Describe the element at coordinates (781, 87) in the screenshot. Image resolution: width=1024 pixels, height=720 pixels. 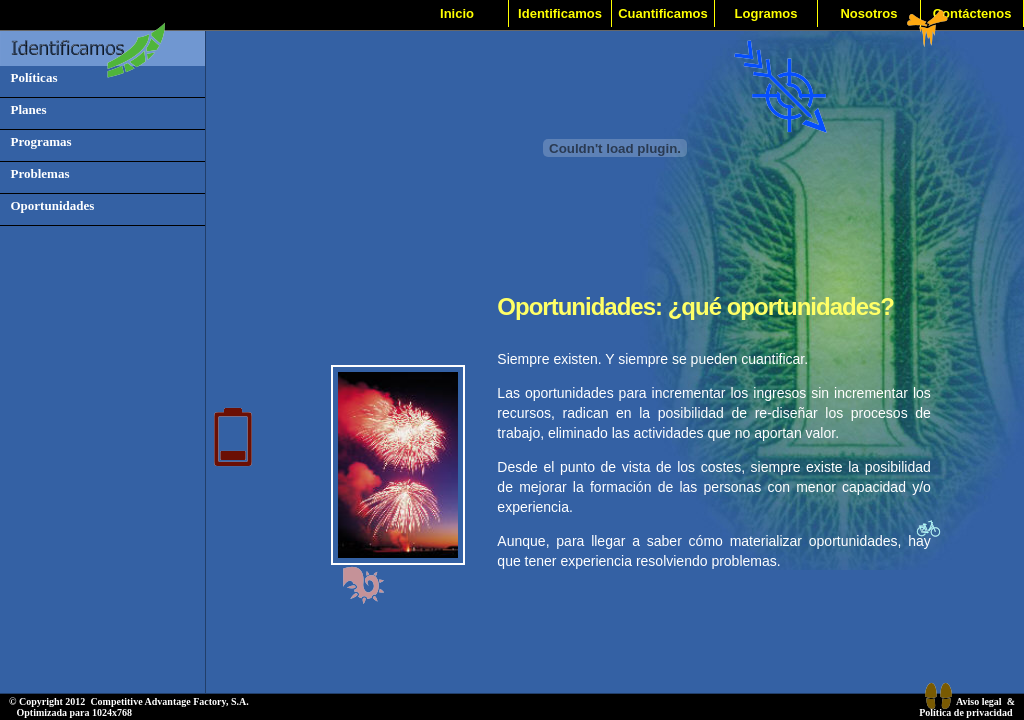
I see `aim or target an object in-game` at that location.